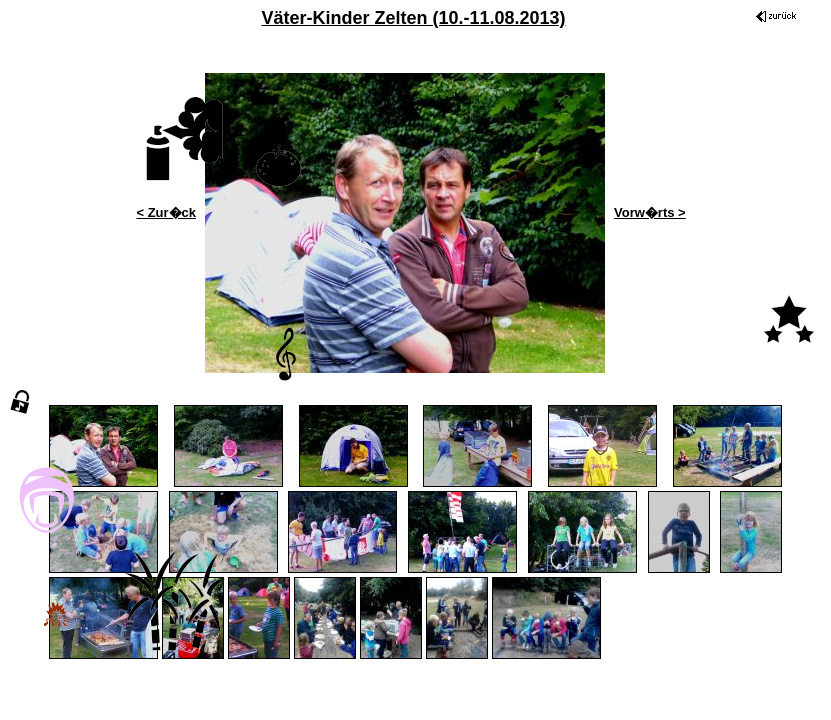 Image resolution: width=831 pixels, height=720 pixels. Describe the element at coordinates (20, 402) in the screenshot. I see `mute or silence audio notifications` at that location.